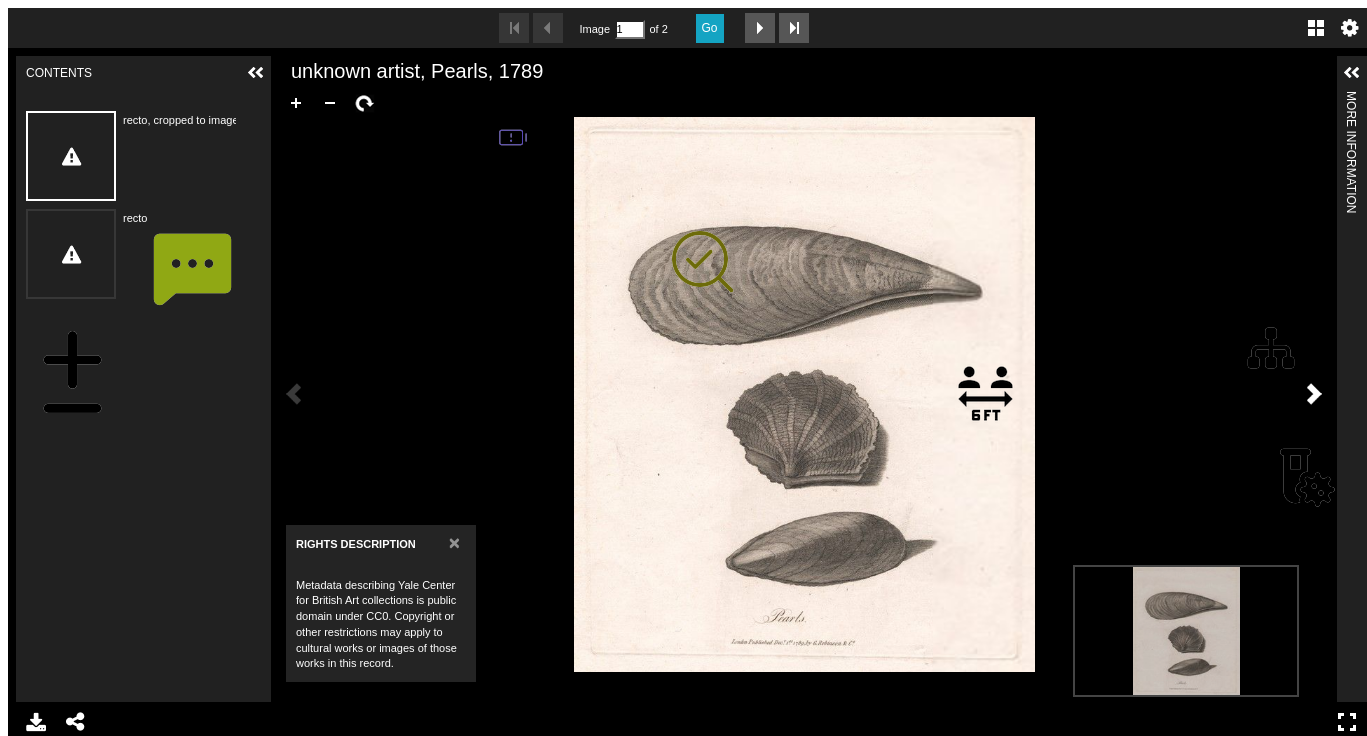 The width and height of the screenshot is (1367, 736). Describe the element at coordinates (1271, 348) in the screenshot. I see `view site structure or hierarchy` at that location.